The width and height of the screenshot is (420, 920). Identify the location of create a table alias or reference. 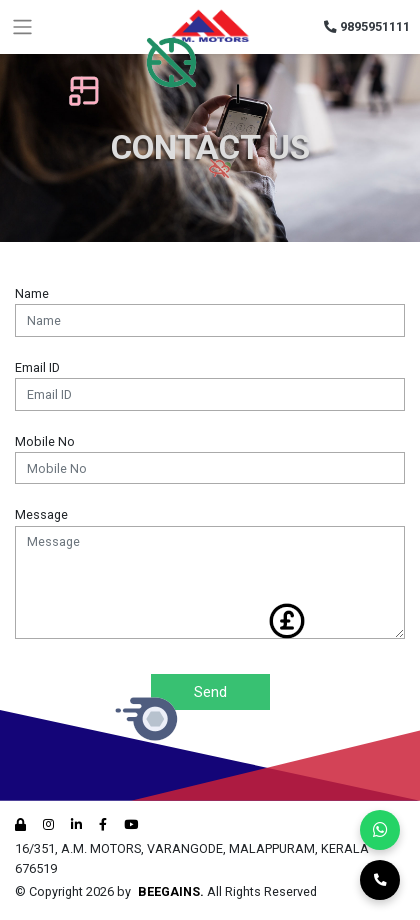
(84, 90).